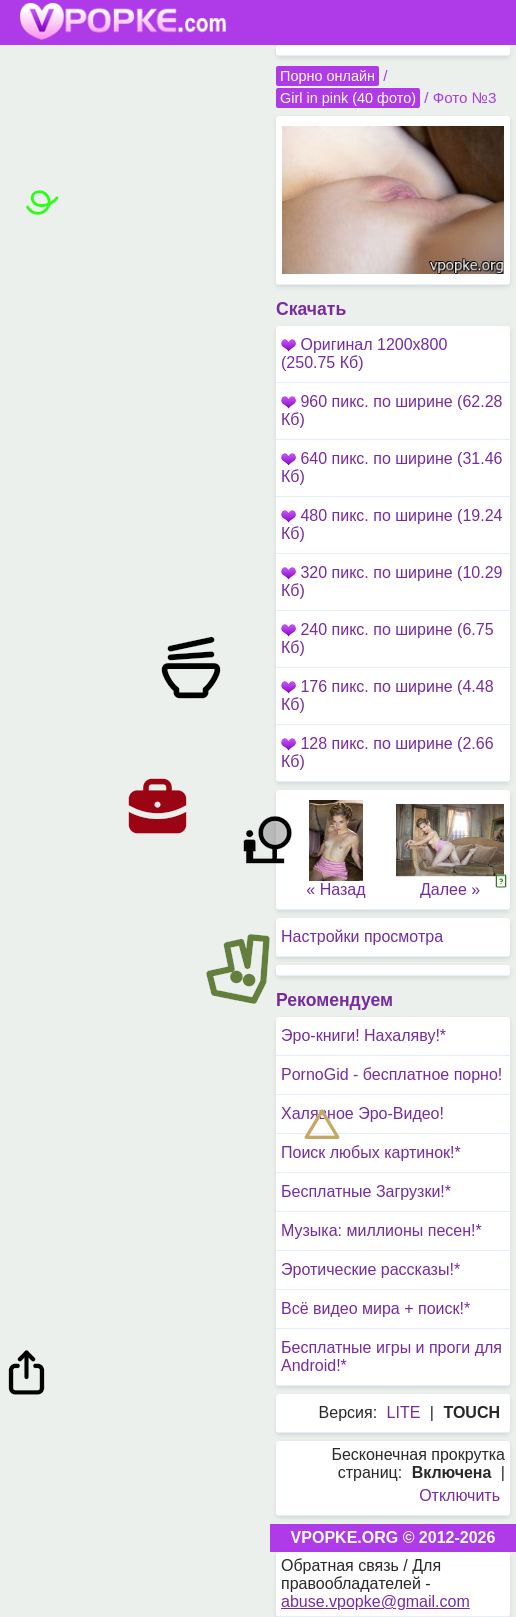 The width and height of the screenshot is (516, 1617). Describe the element at coordinates (501, 881) in the screenshot. I see `unknown or unrecognized device detected` at that location.